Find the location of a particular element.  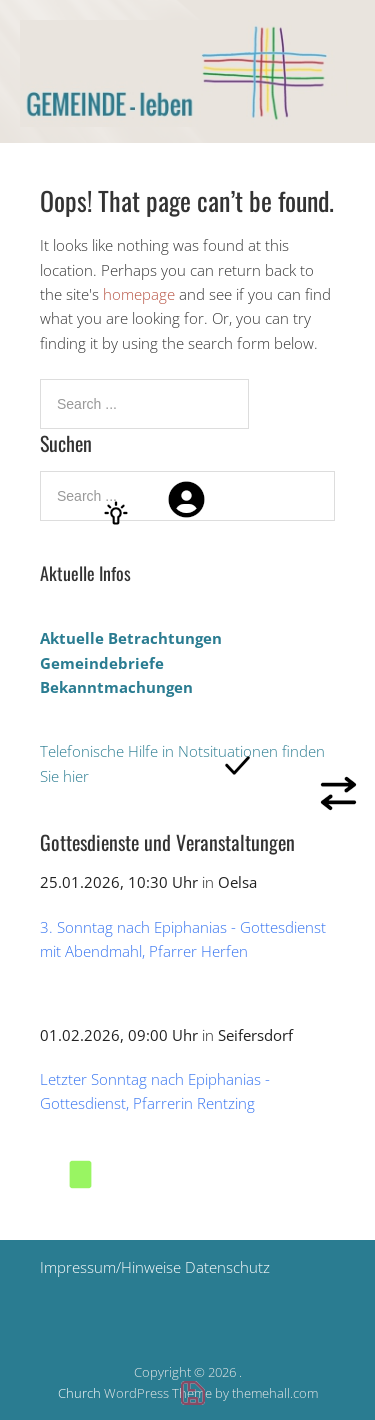

access tips or suggestions is located at coordinates (116, 513).